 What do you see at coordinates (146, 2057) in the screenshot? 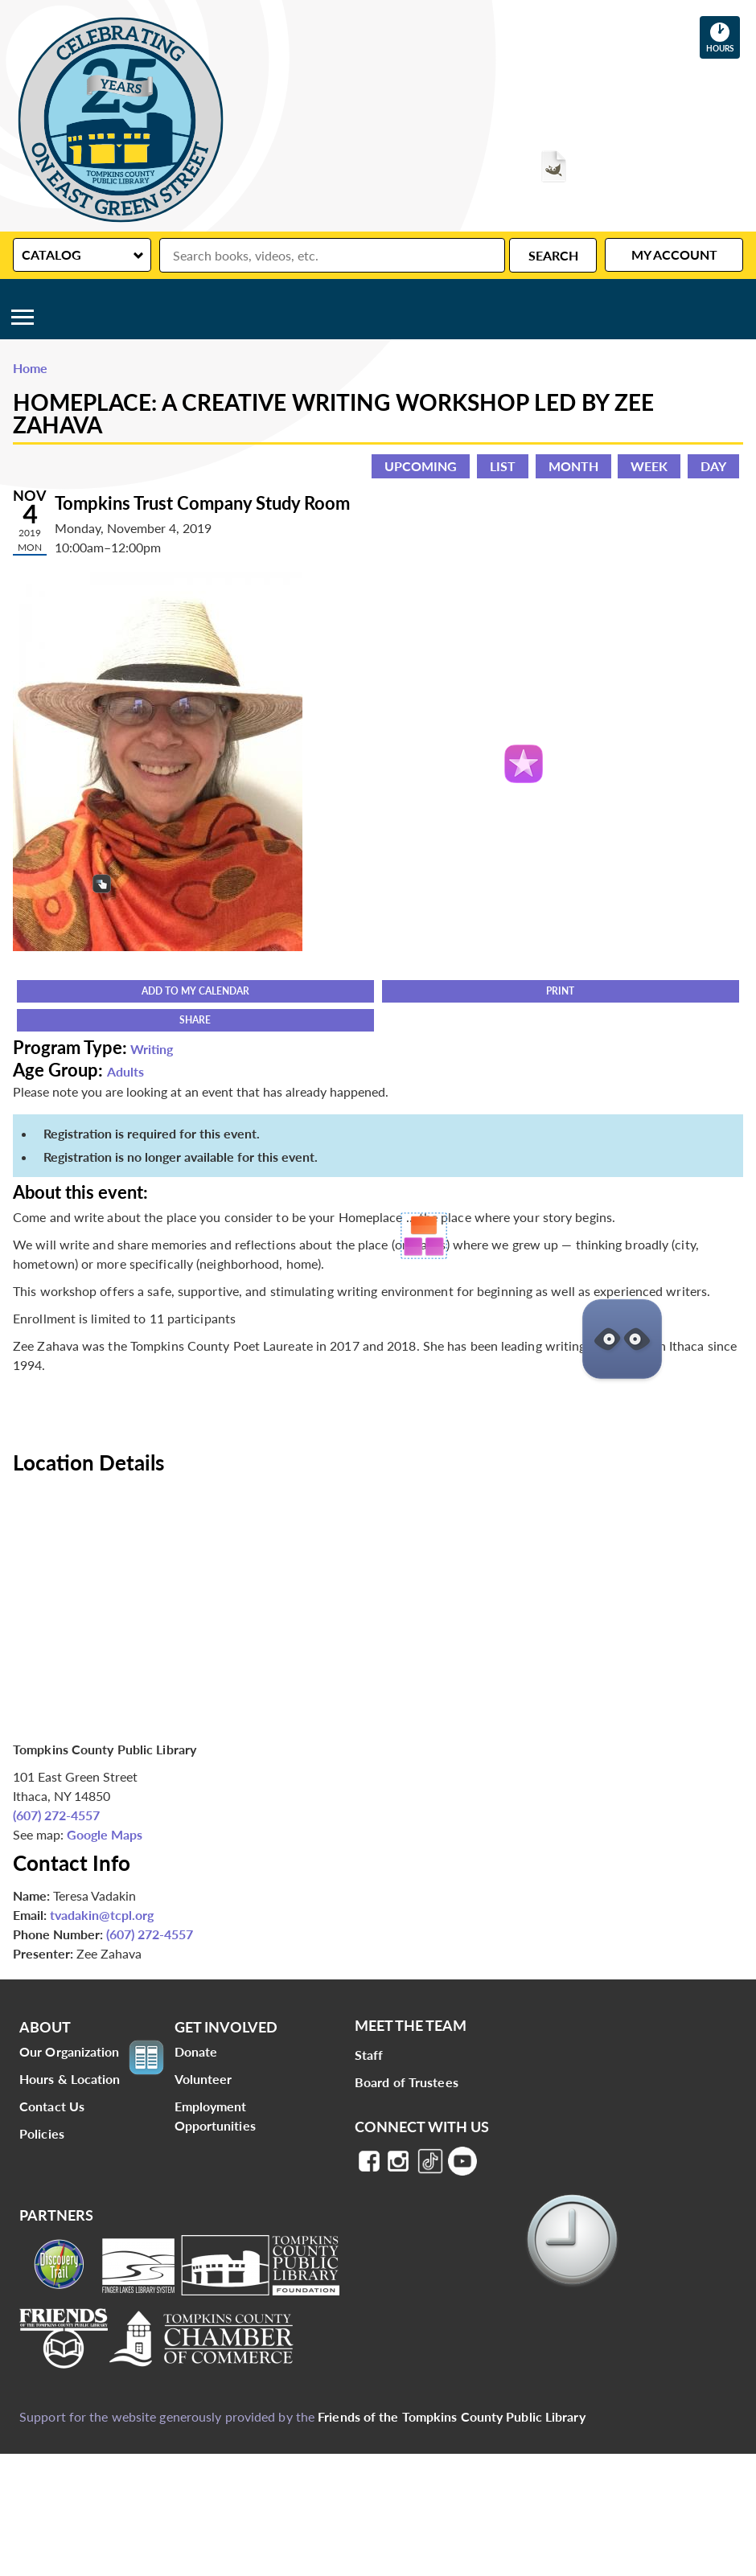
I see `open progress tracking app` at bounding box center [146, 2057].